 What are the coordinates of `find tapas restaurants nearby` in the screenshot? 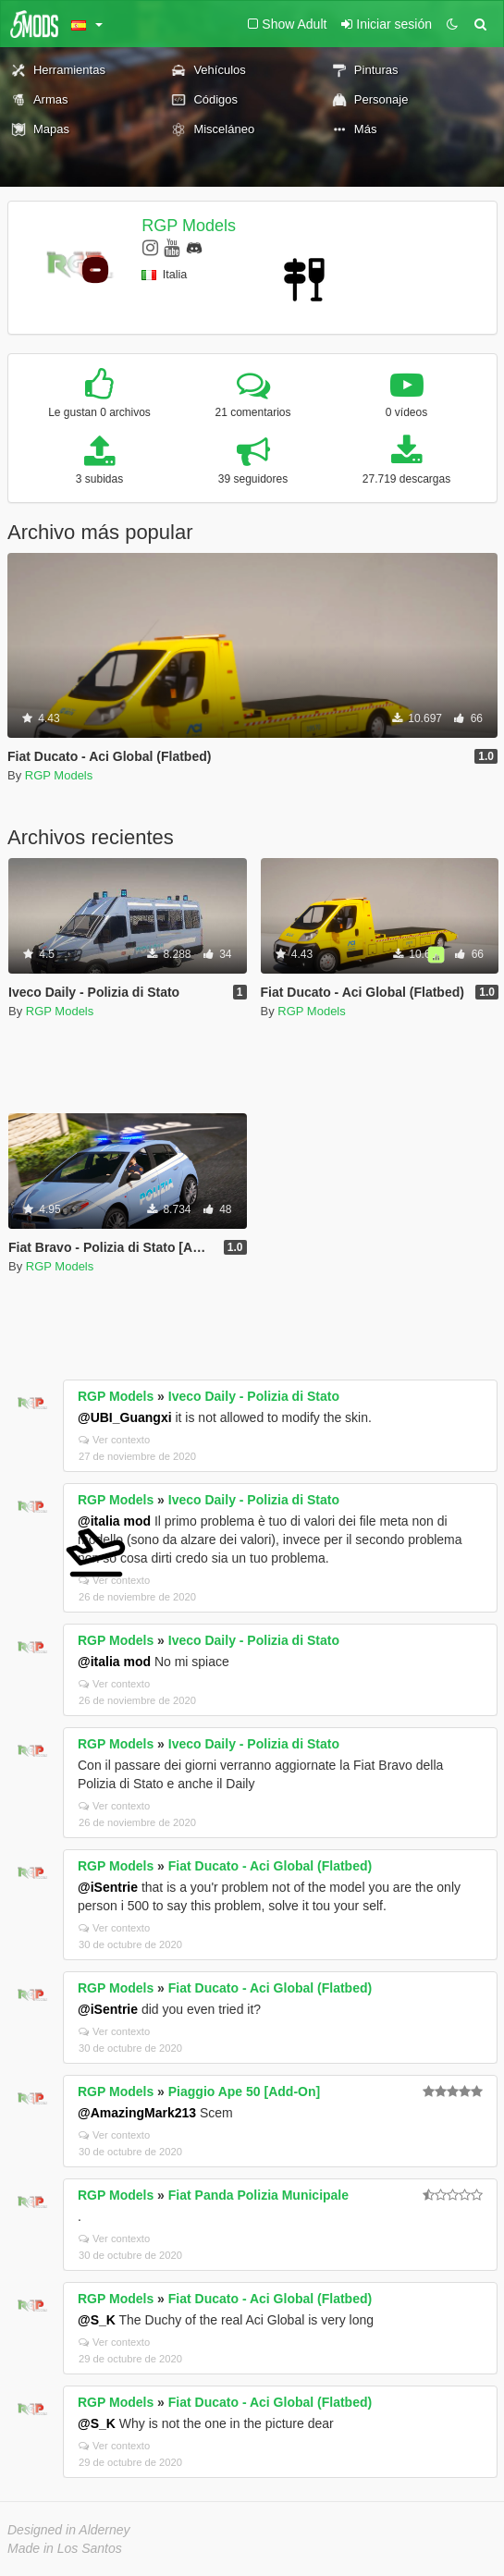 It's located at (304, 279).